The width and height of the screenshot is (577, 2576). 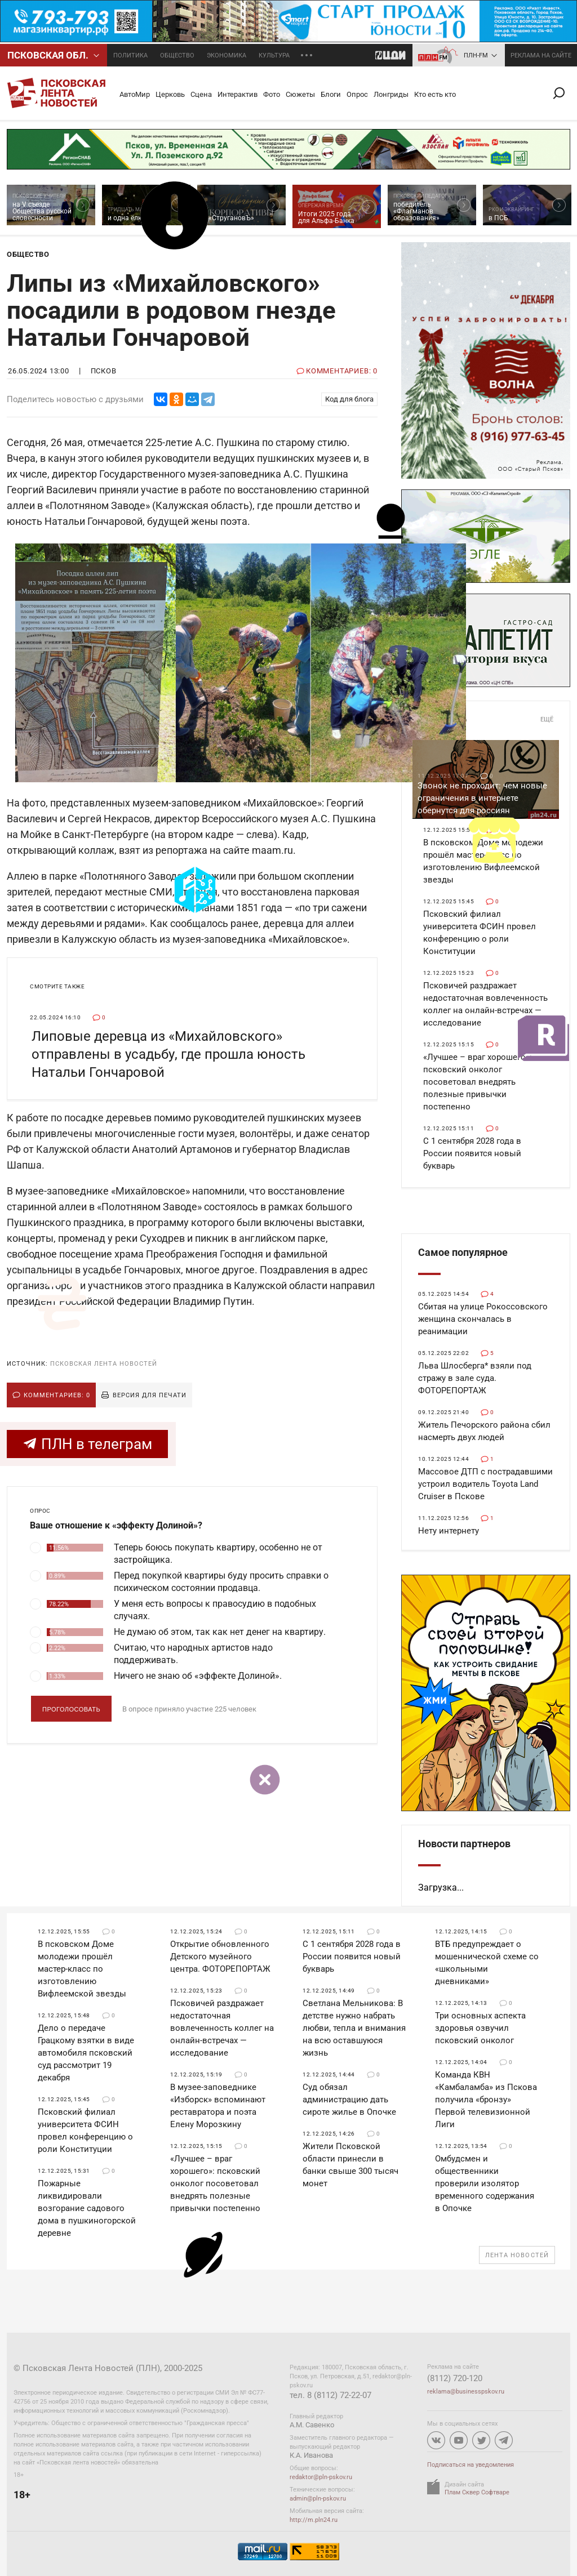 What do you see at coordinates (494, 840) in the screenshot?
I see `visit itch.io indie game marketplace` at bounding box center [494, 840].